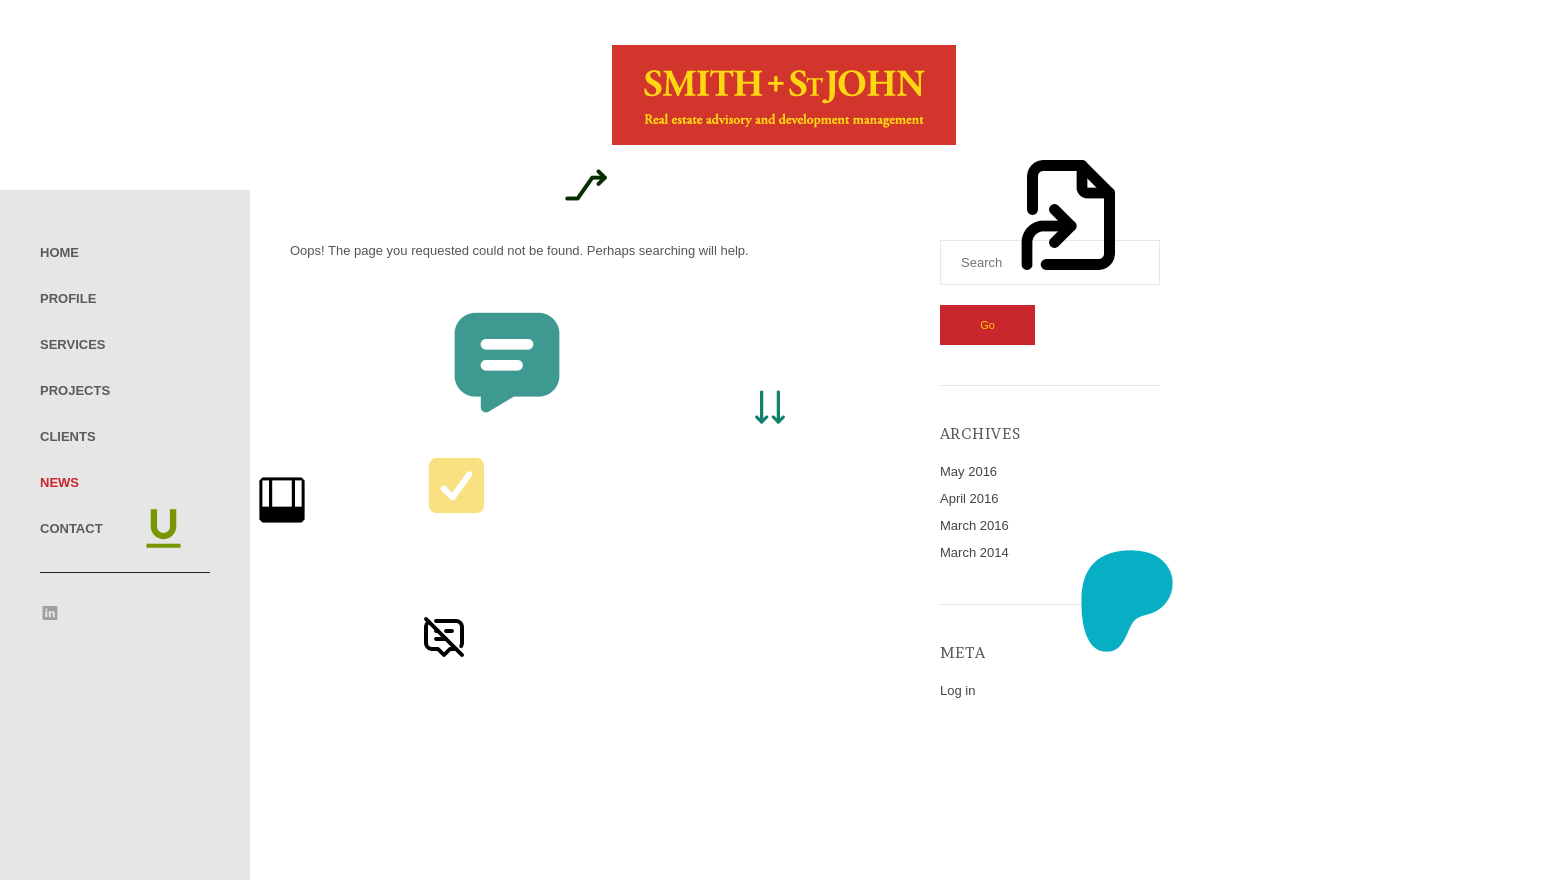 This screenshot has width=1568, height=880. Describe the element at coordinates (163, 528) in the screenshot. I see `apply underline formatting to selected text` at that location.